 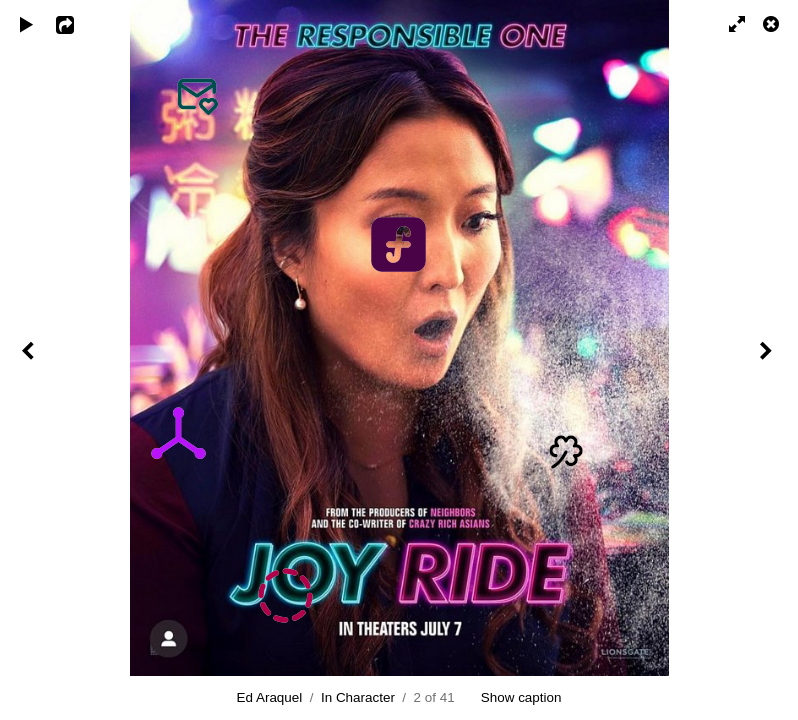 What do you see at coordinates (178, 434) in the screenshot?
I see `access 3D transform or manipulation tools` at bounding box center [178, 434].